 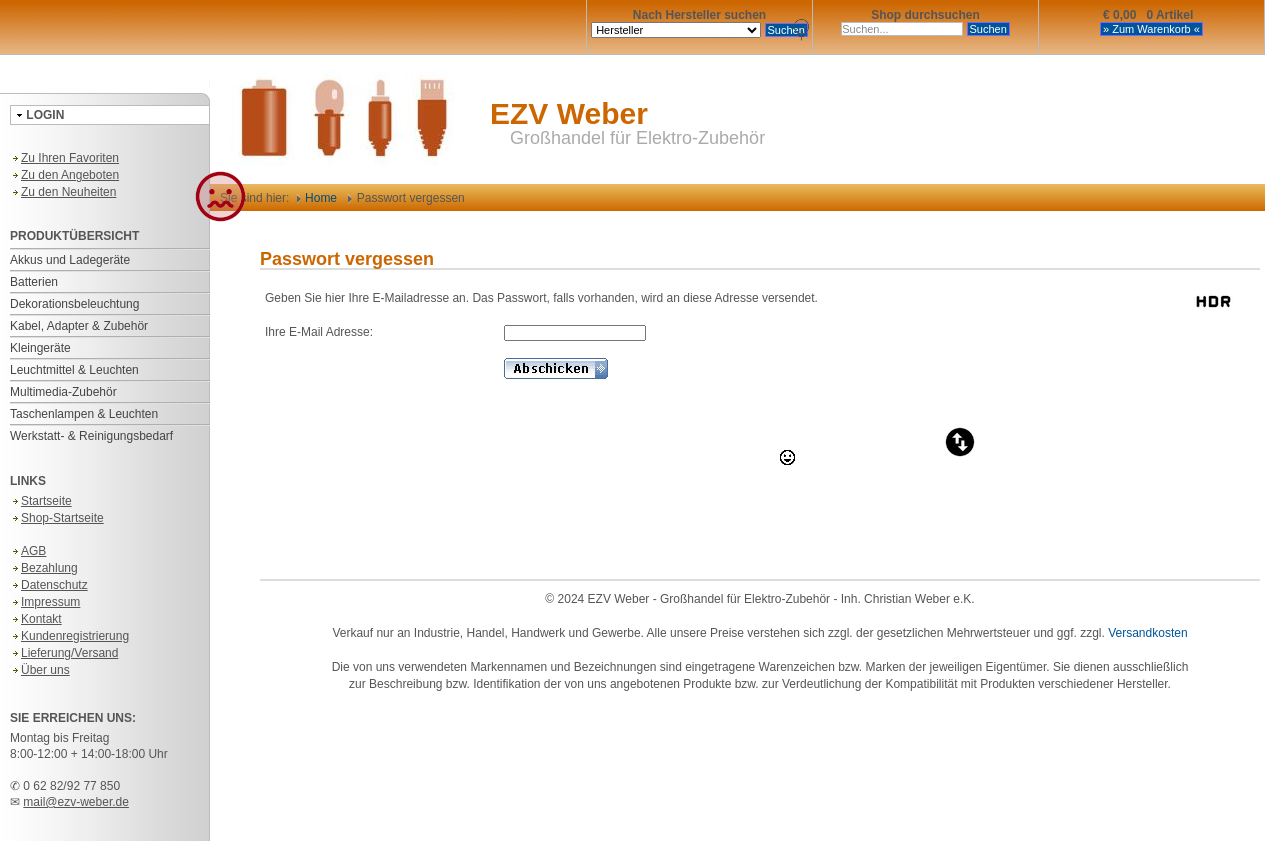 What do you see at coordinates (220, 196) in the screenshot?
I see `indicates nervous or anxious status` at bounding box center [220, 196].